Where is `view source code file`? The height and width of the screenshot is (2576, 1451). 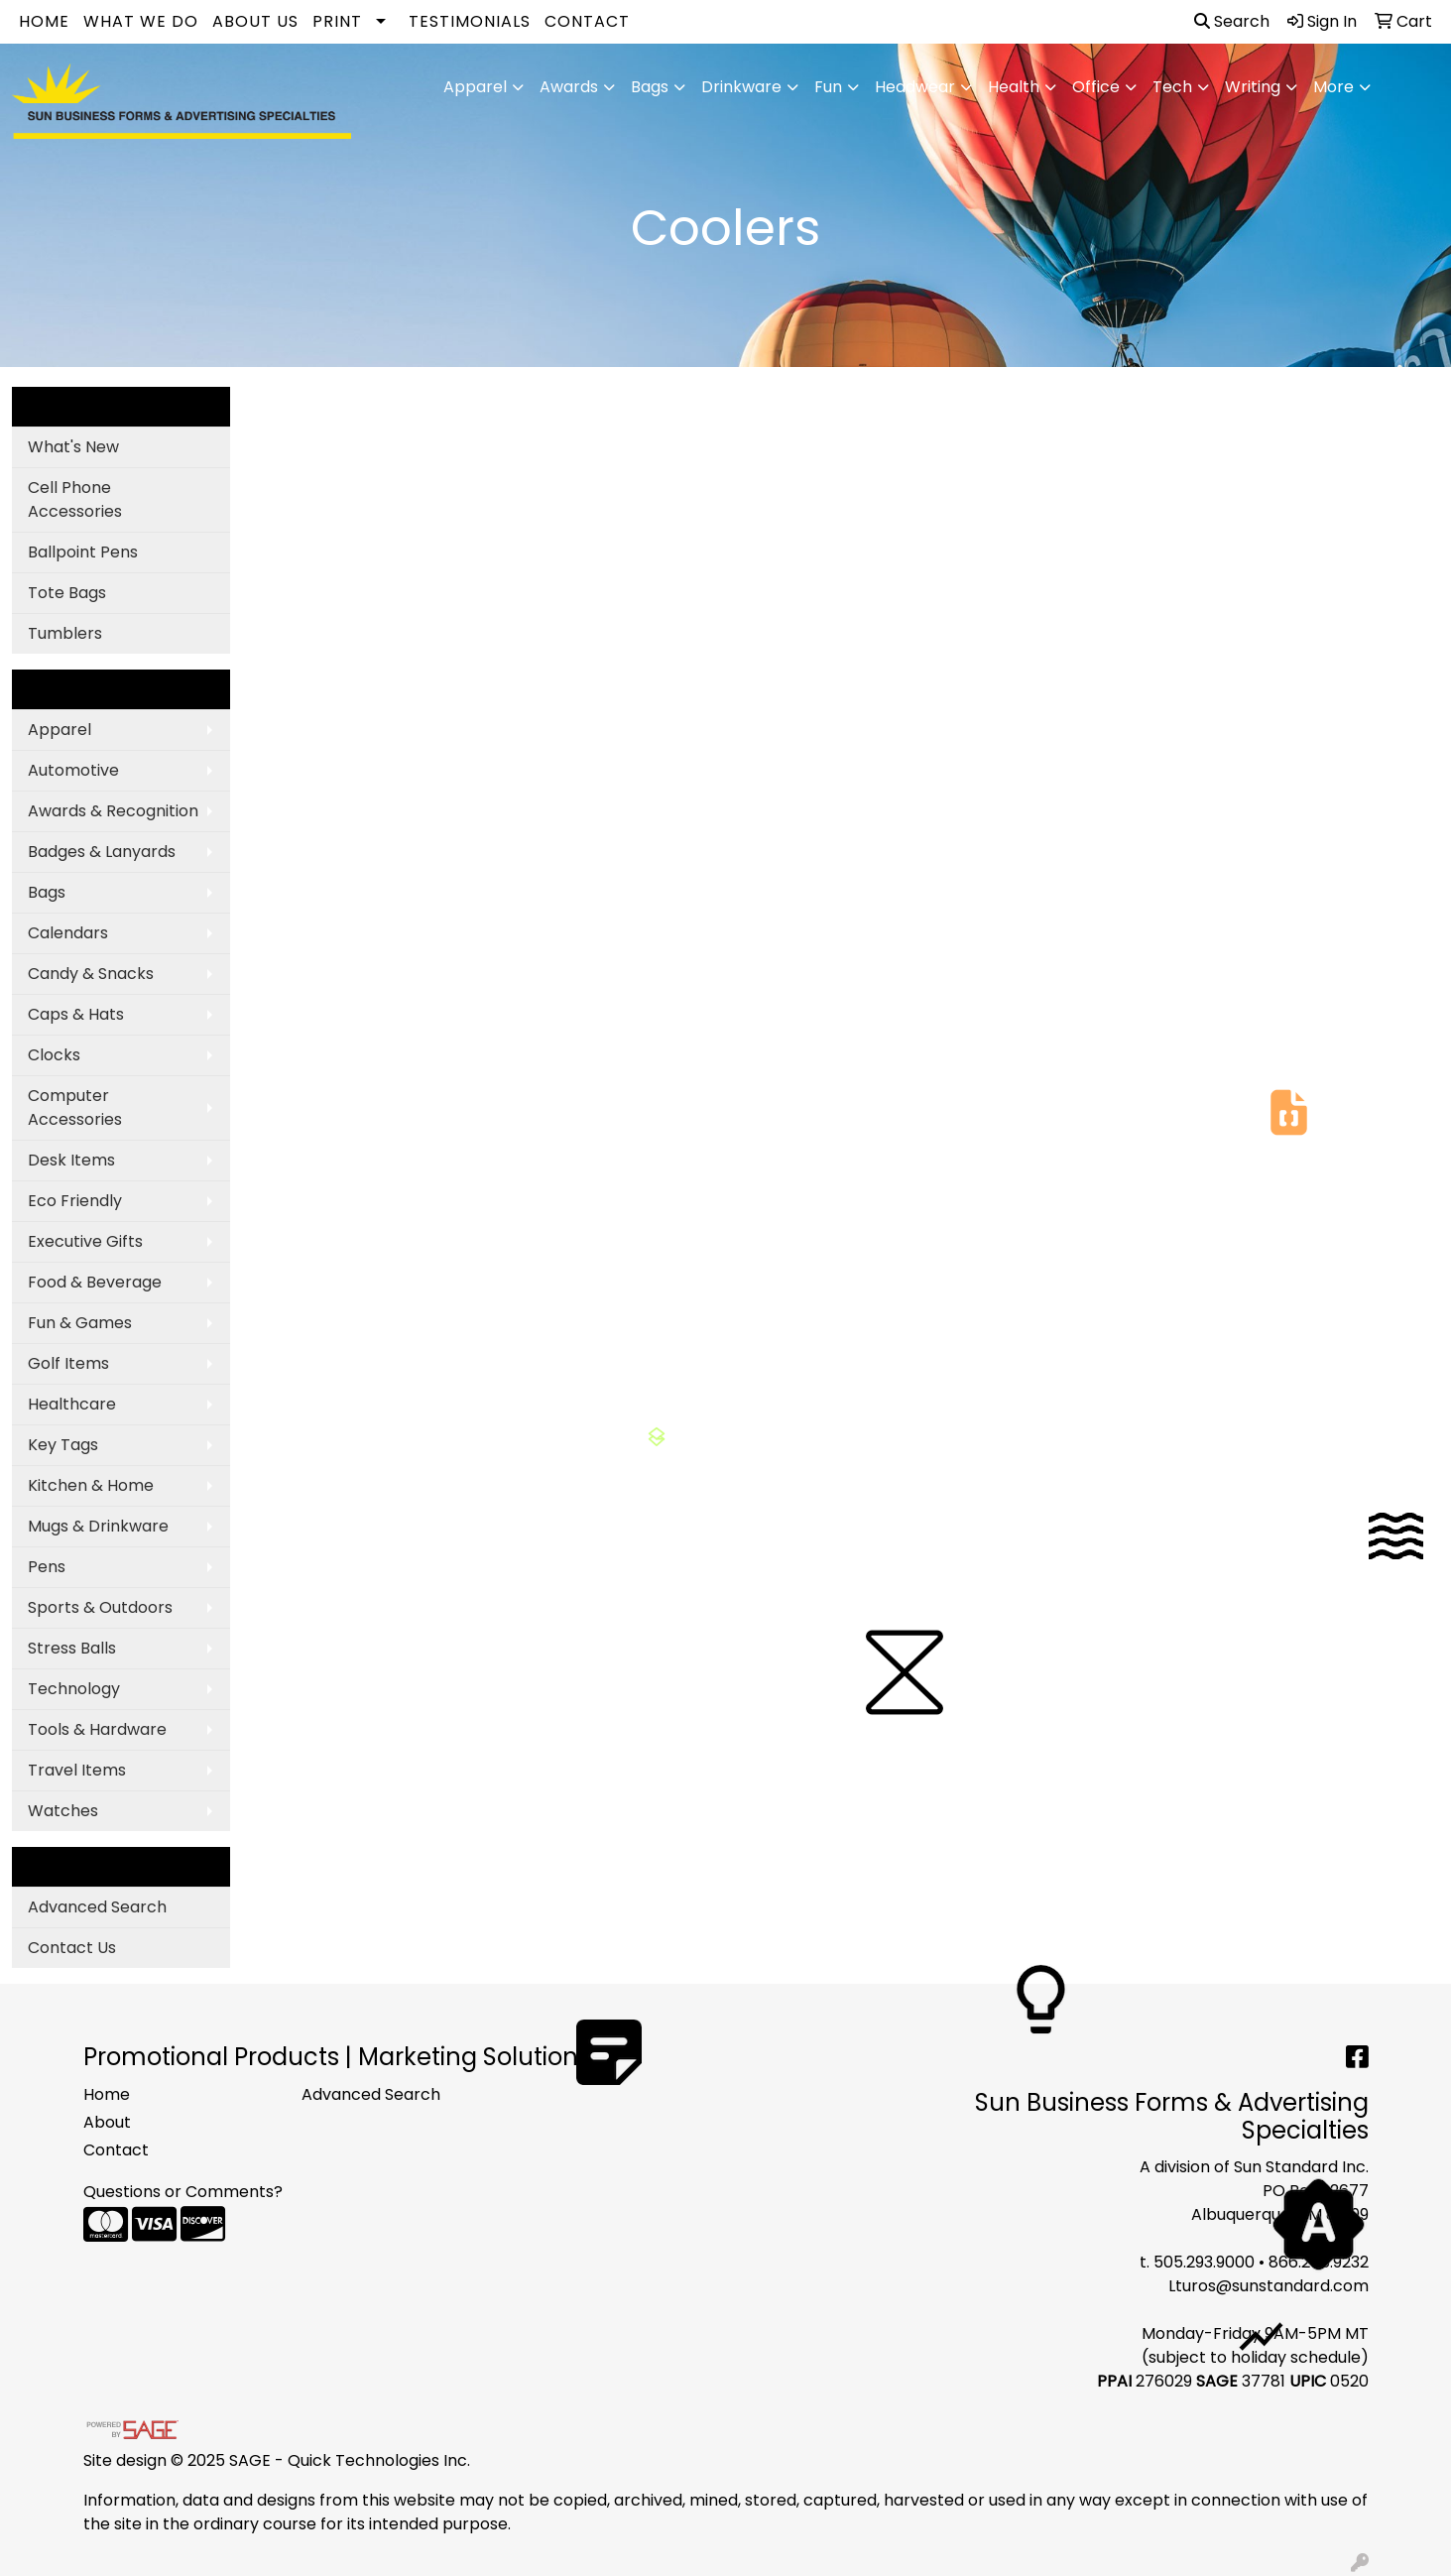 view source code file is located at coordinates (1288, 1112).